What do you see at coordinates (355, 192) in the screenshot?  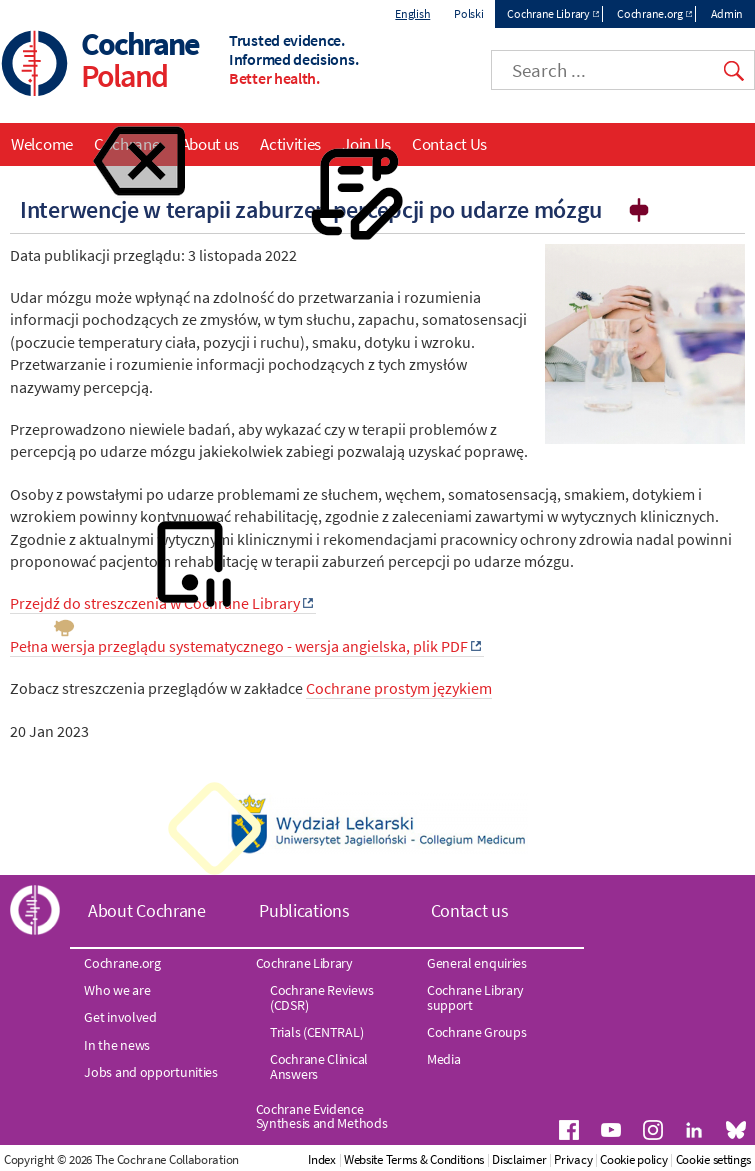 I see `view or manage contracts` at bounding box center [355, 192].